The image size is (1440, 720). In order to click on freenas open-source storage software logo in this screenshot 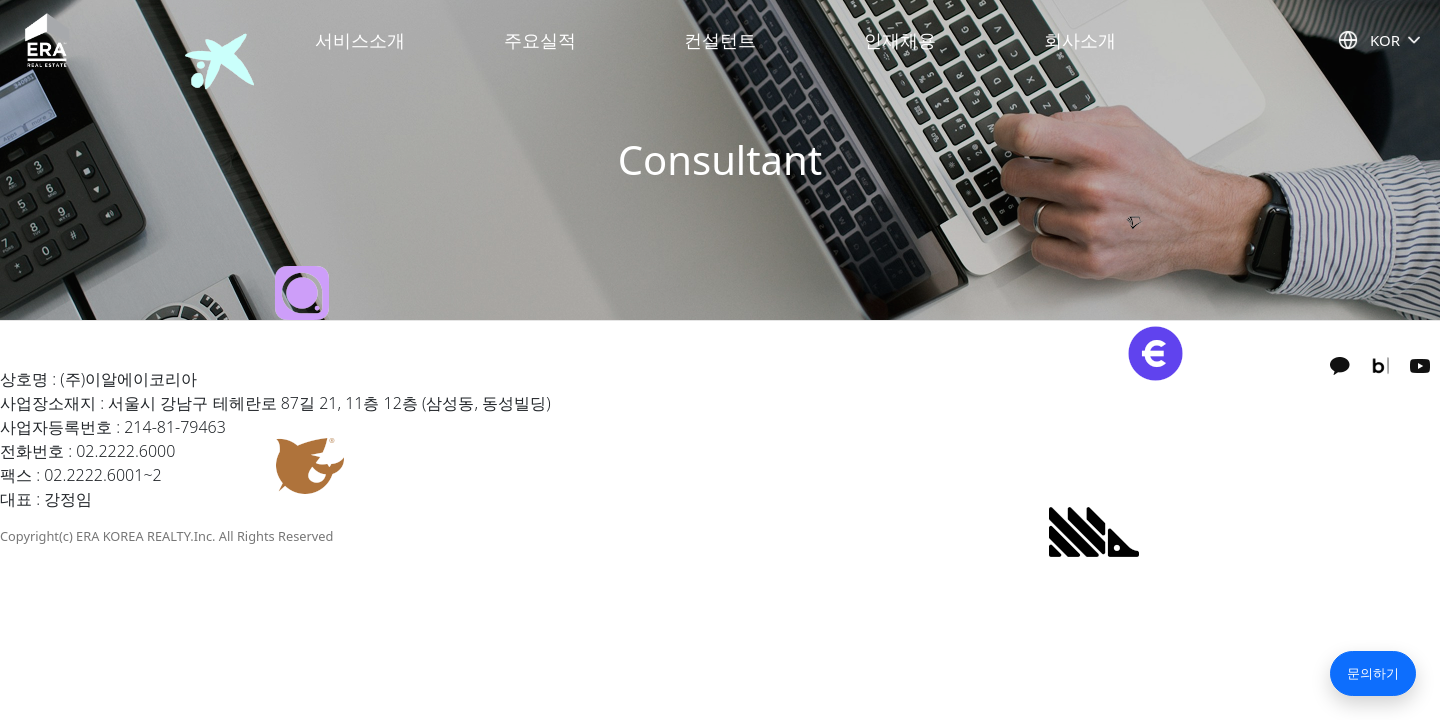, I will do `click(310, 466)`.